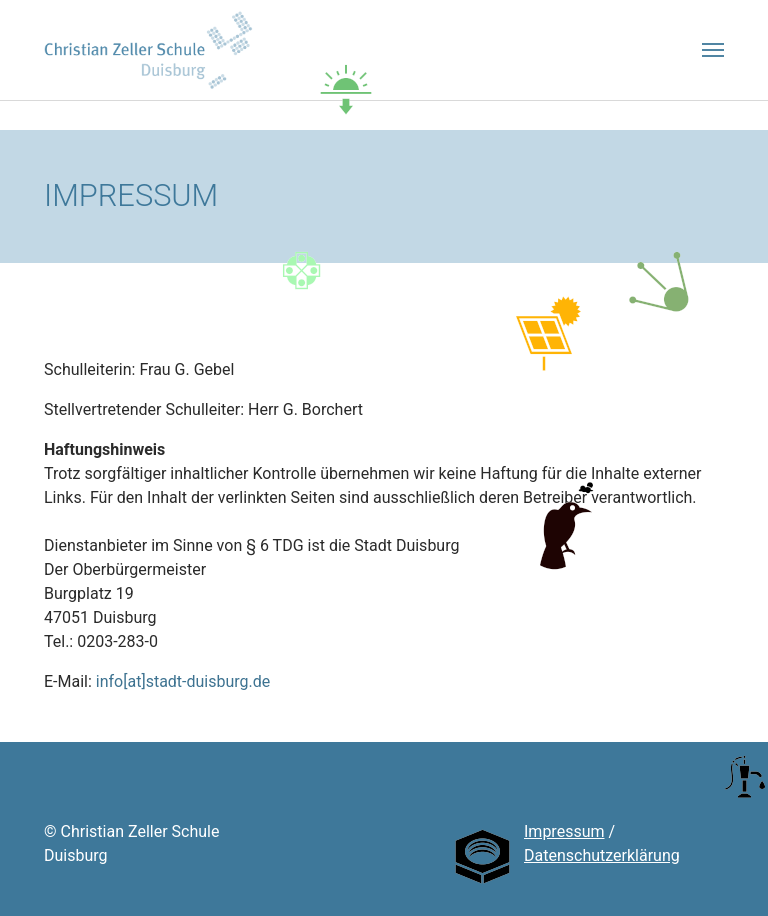  I want to click on view current weather conditions, so click(586, 488).